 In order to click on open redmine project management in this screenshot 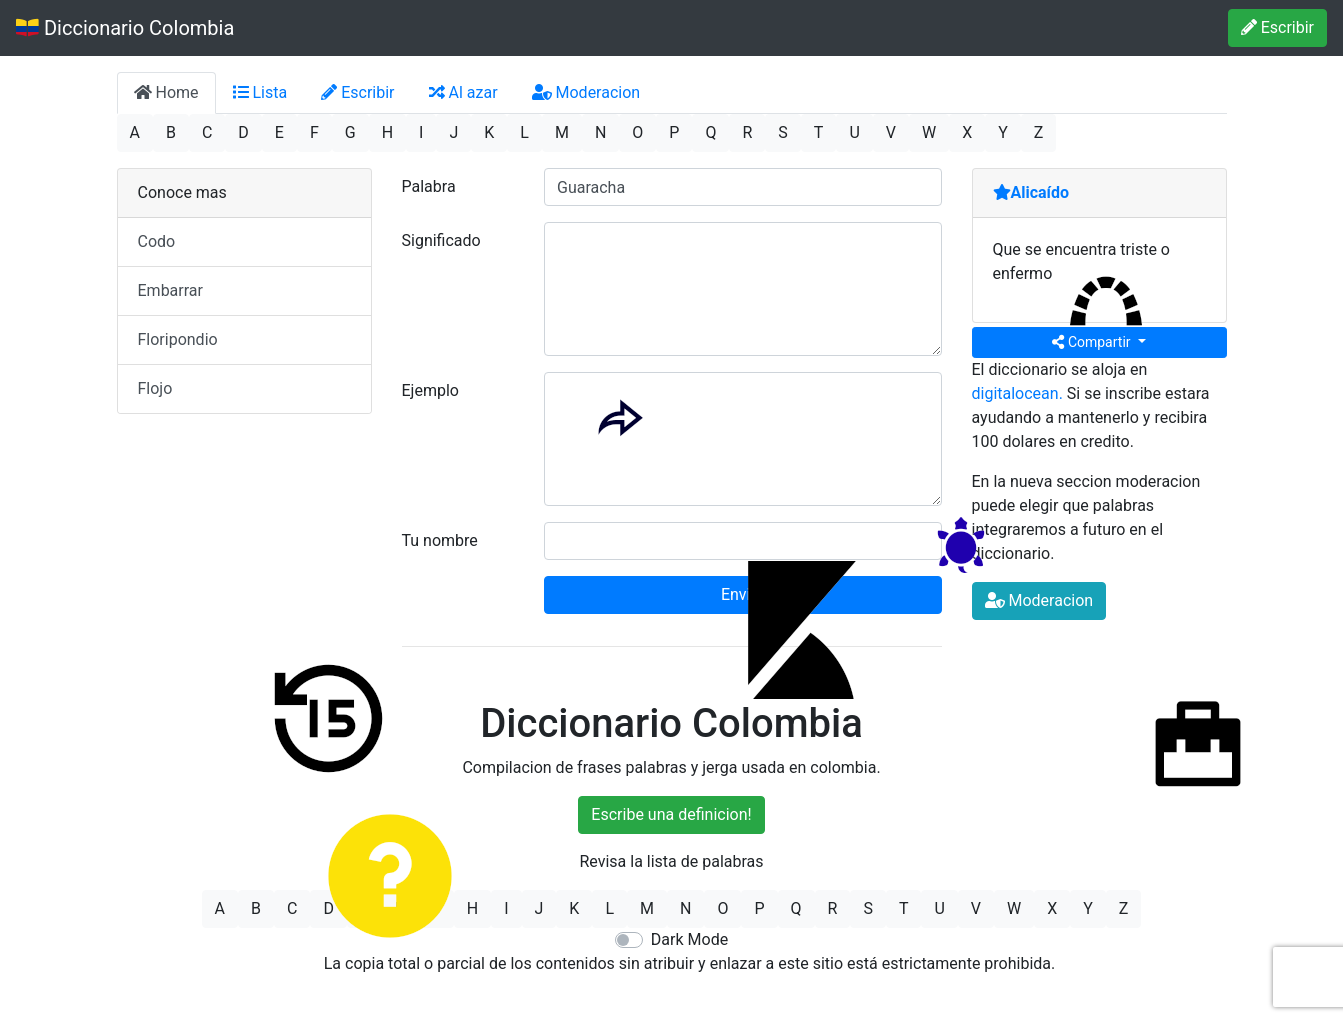, I will do `click(1106, 301)`.